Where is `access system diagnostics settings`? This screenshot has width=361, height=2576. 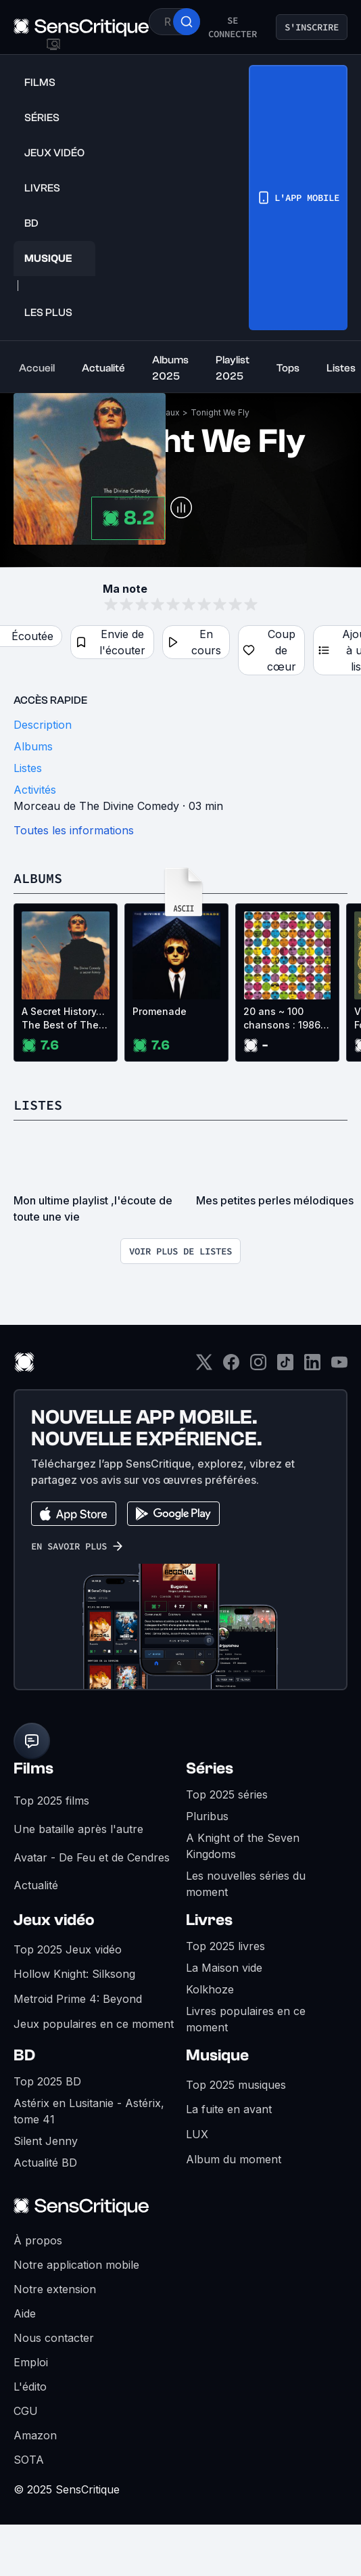
access system diagnostics settings is located at coordinates (53, 44).